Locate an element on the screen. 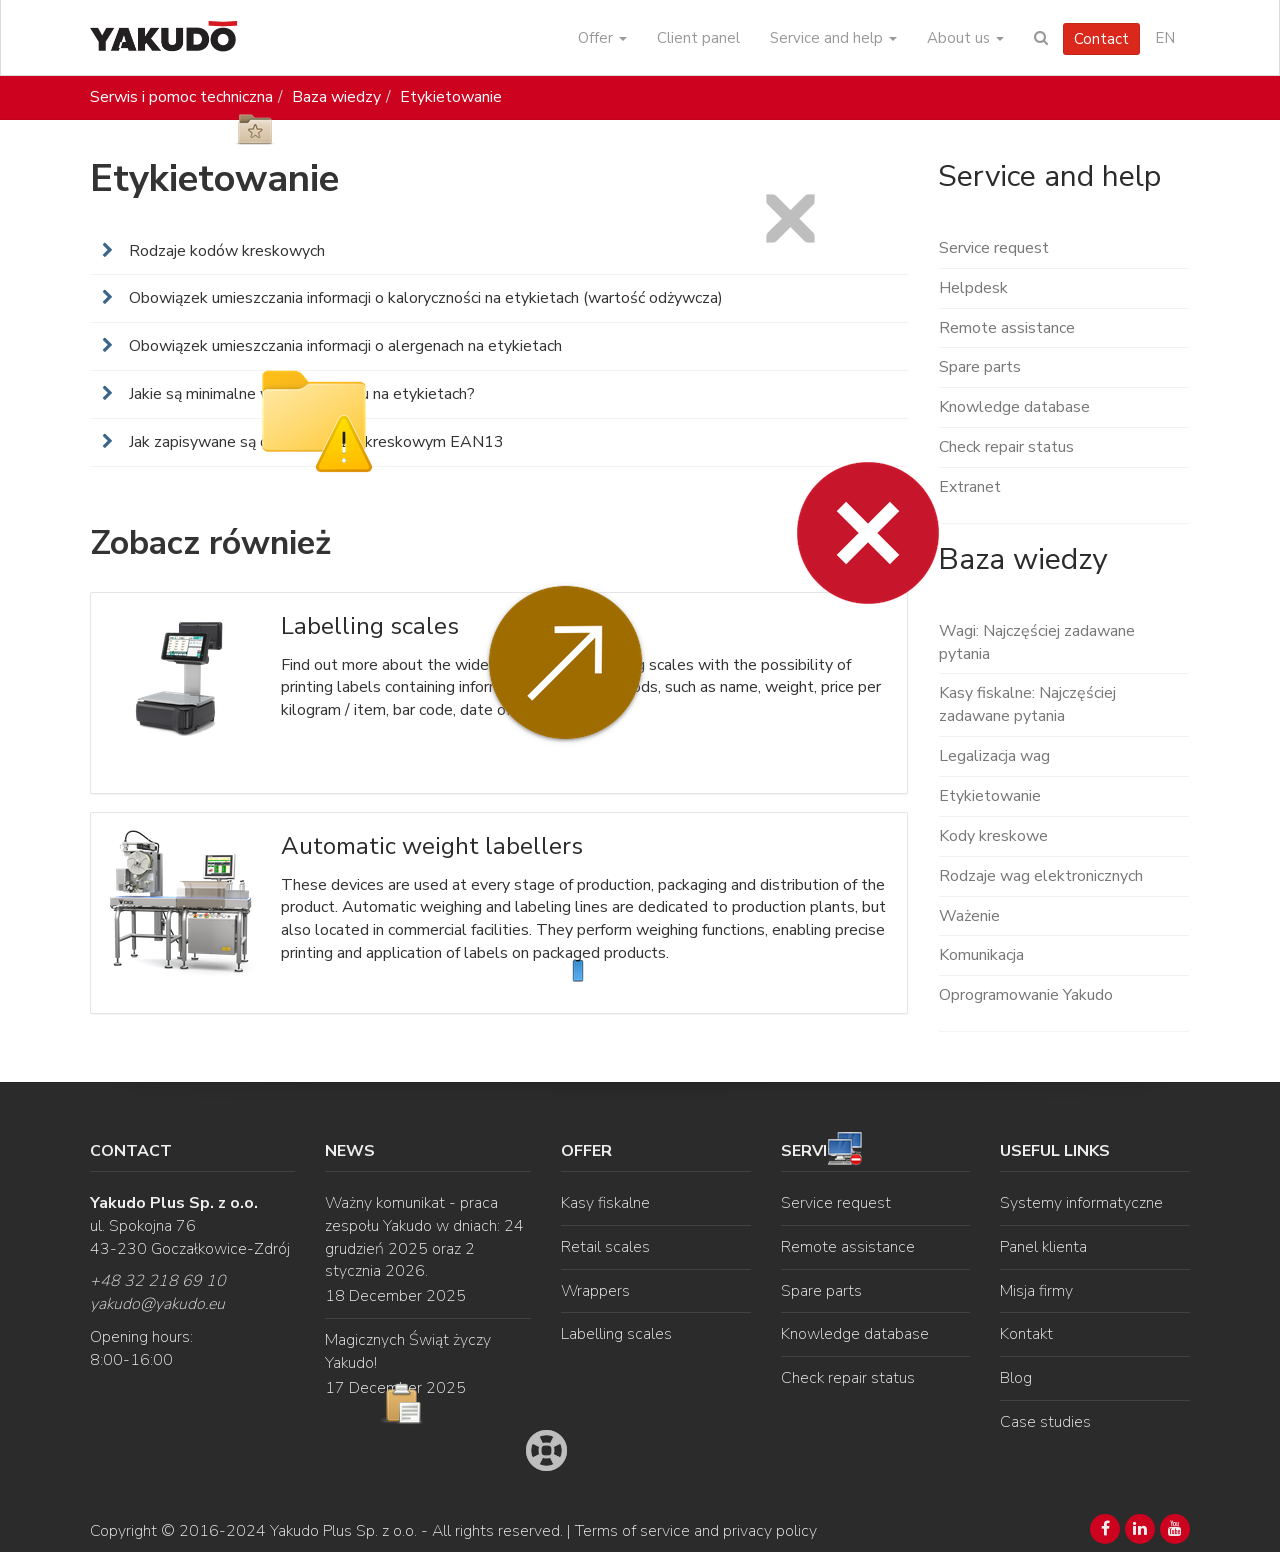  indicates a symbolic link or shortcut to another file is located at coordinates (565, 662).